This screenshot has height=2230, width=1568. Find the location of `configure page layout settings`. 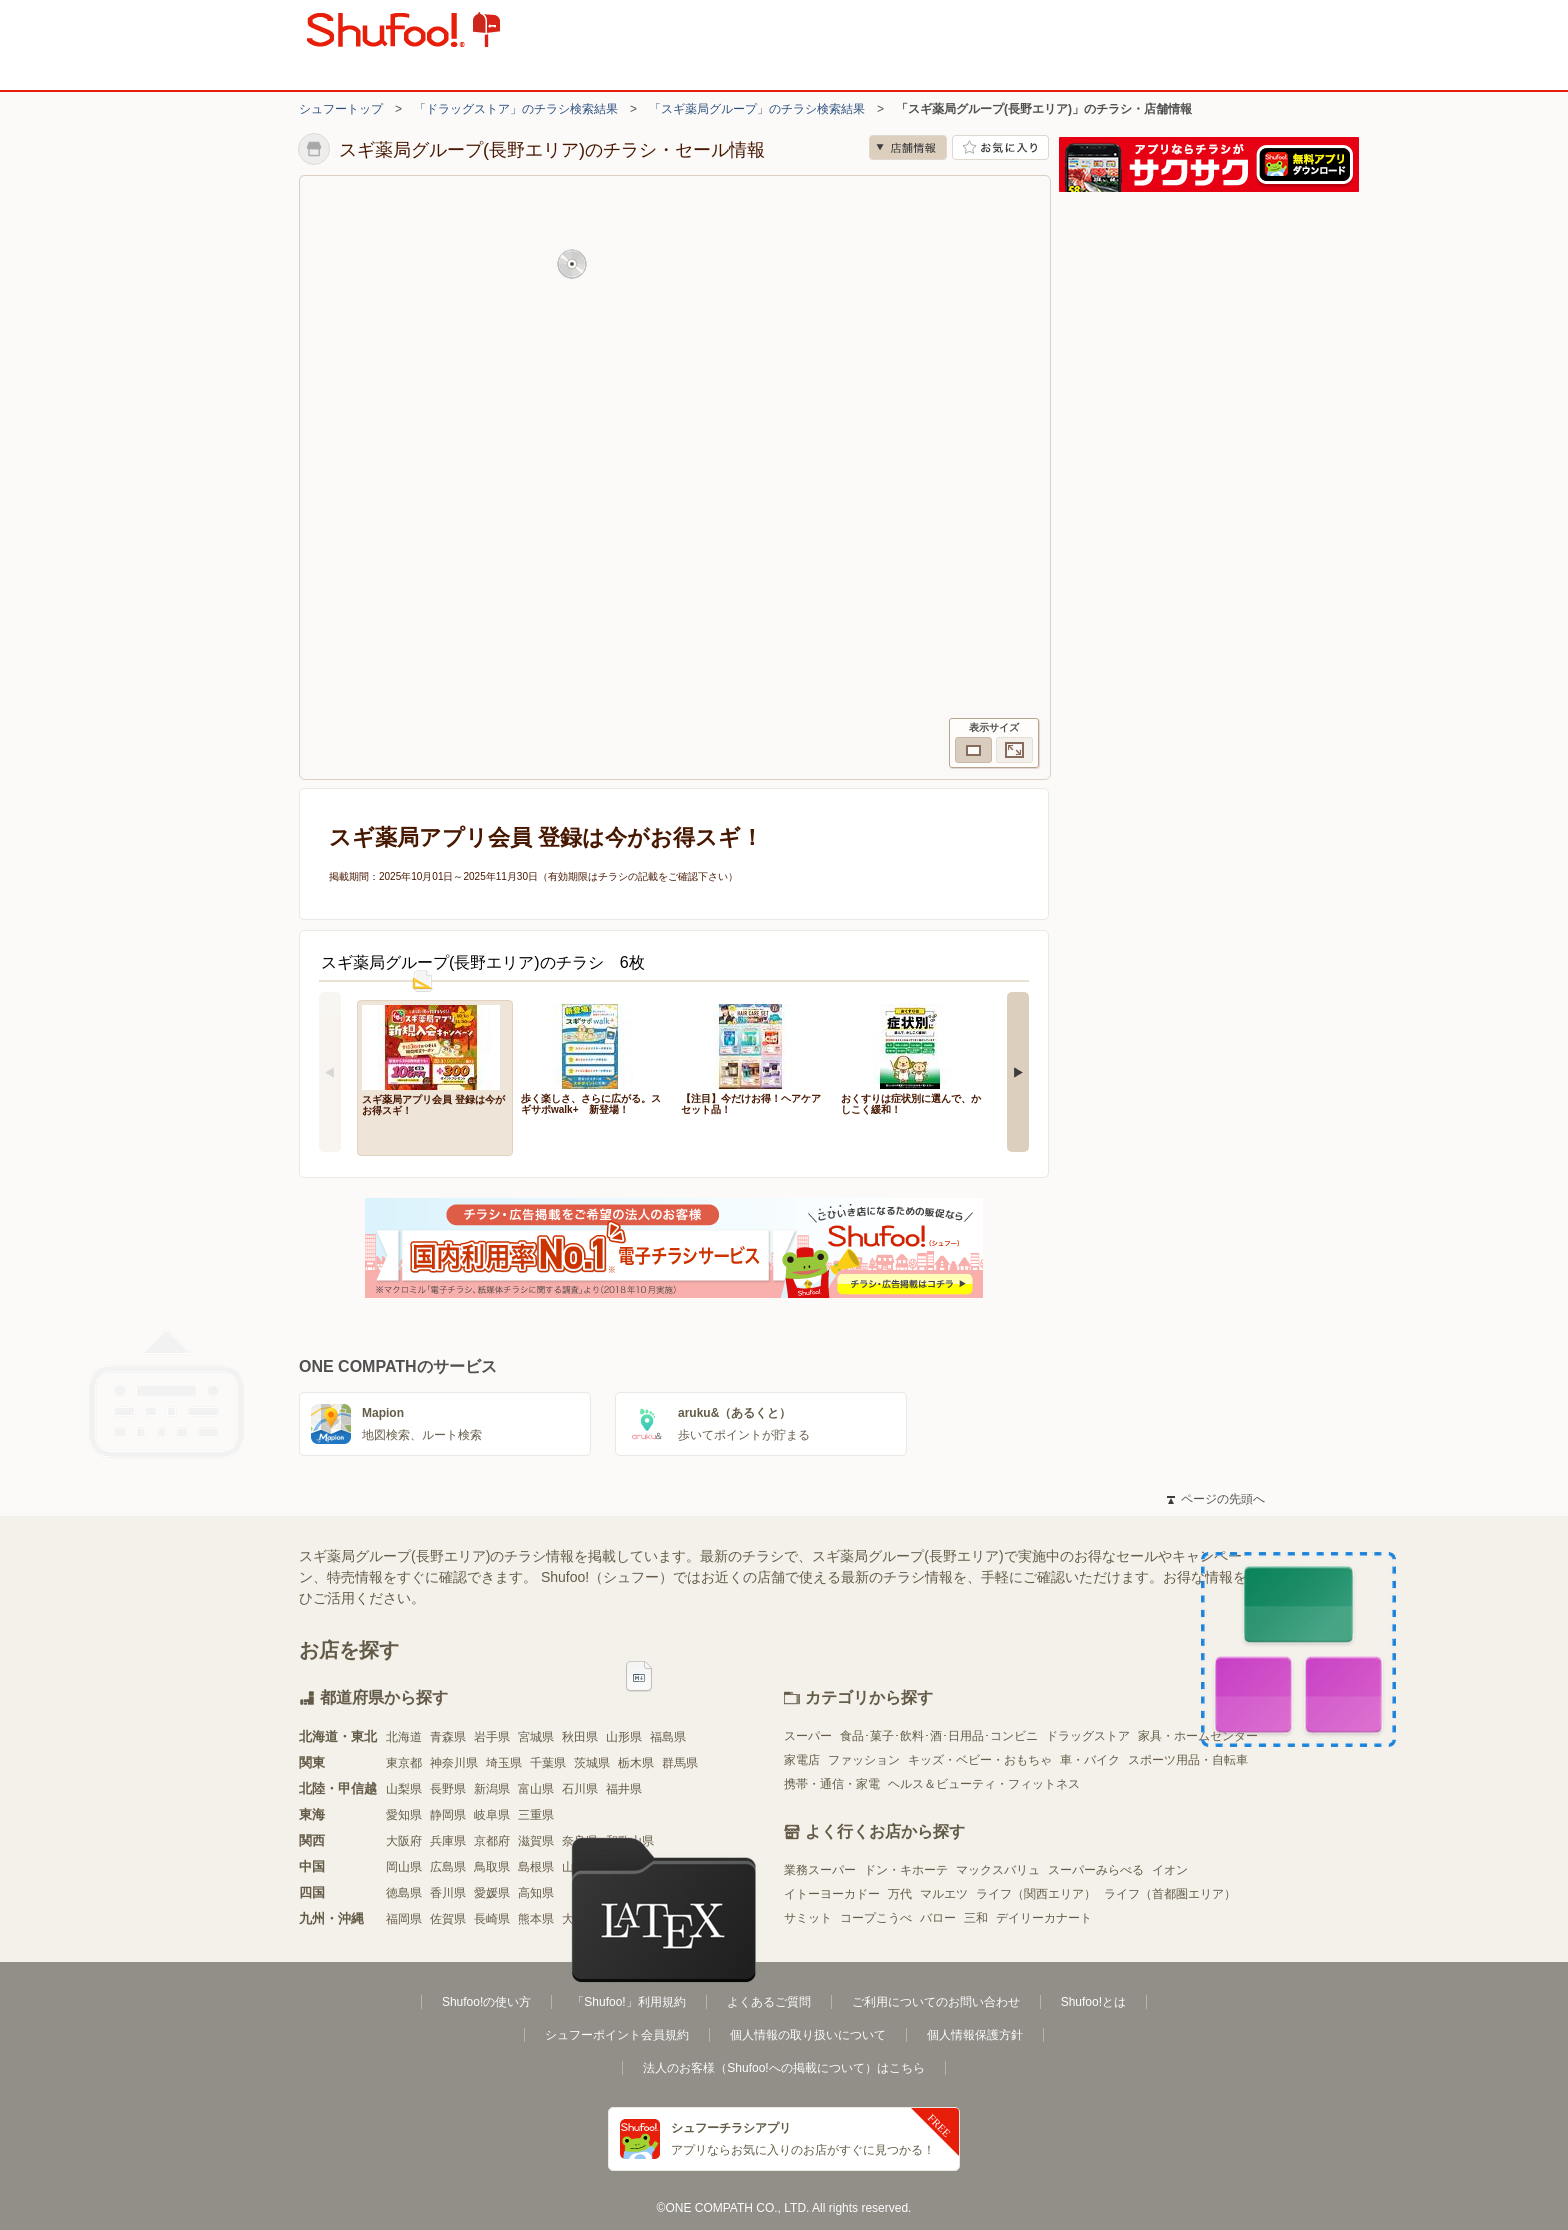

configure page layout settings is located at coordinates (423, 981).